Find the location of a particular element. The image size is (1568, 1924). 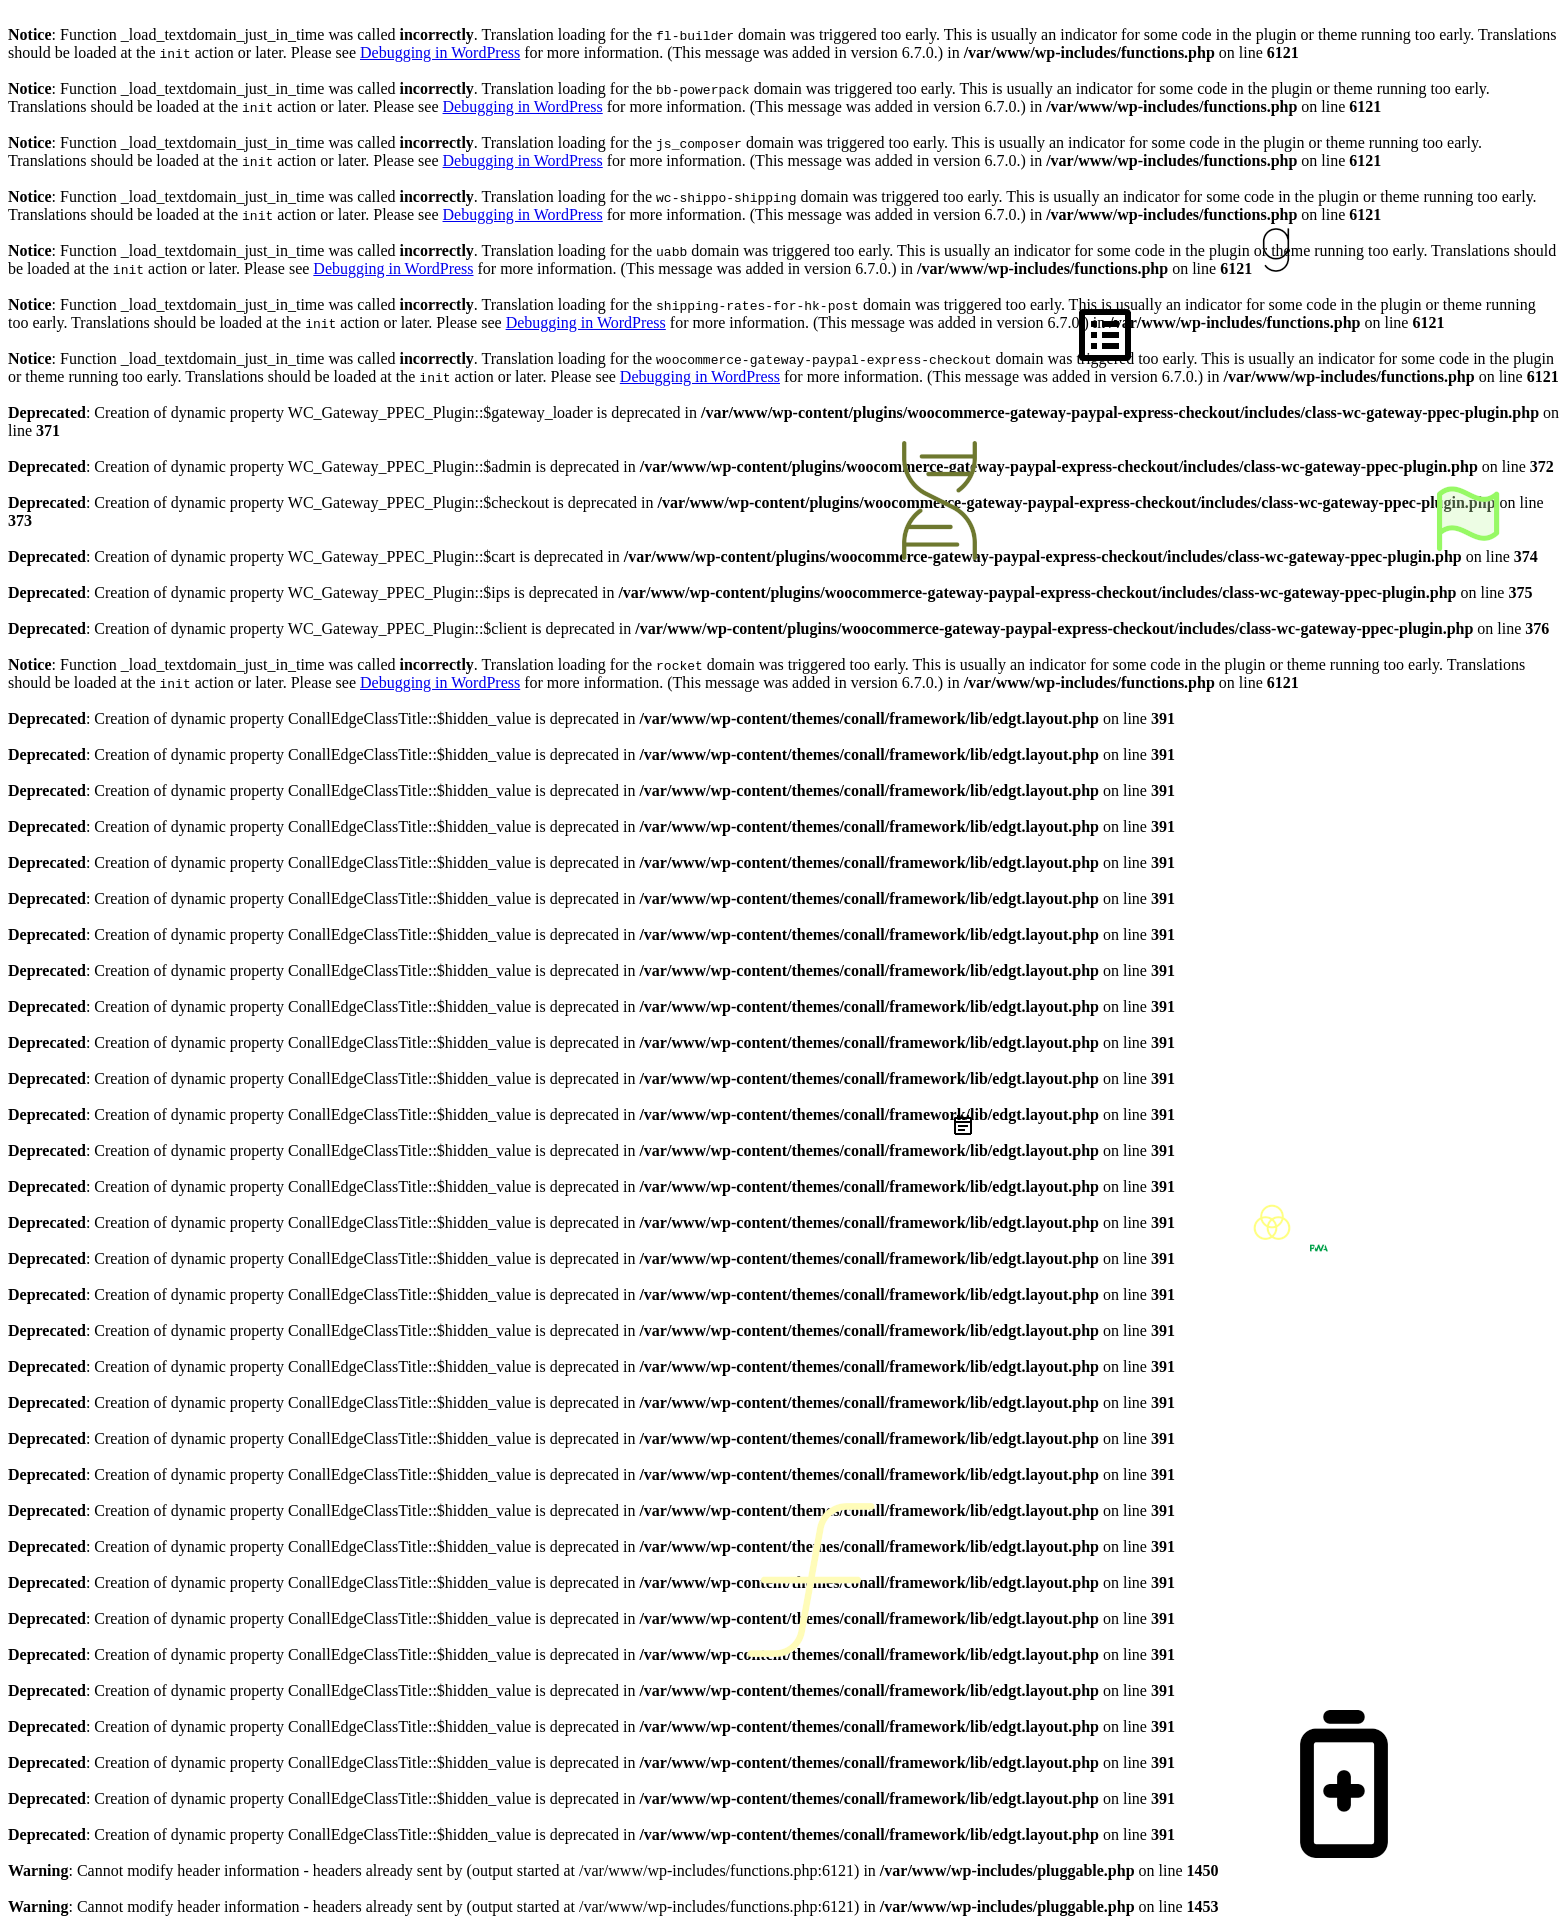

open Goodreads app is located at coordinates (1276, 250).